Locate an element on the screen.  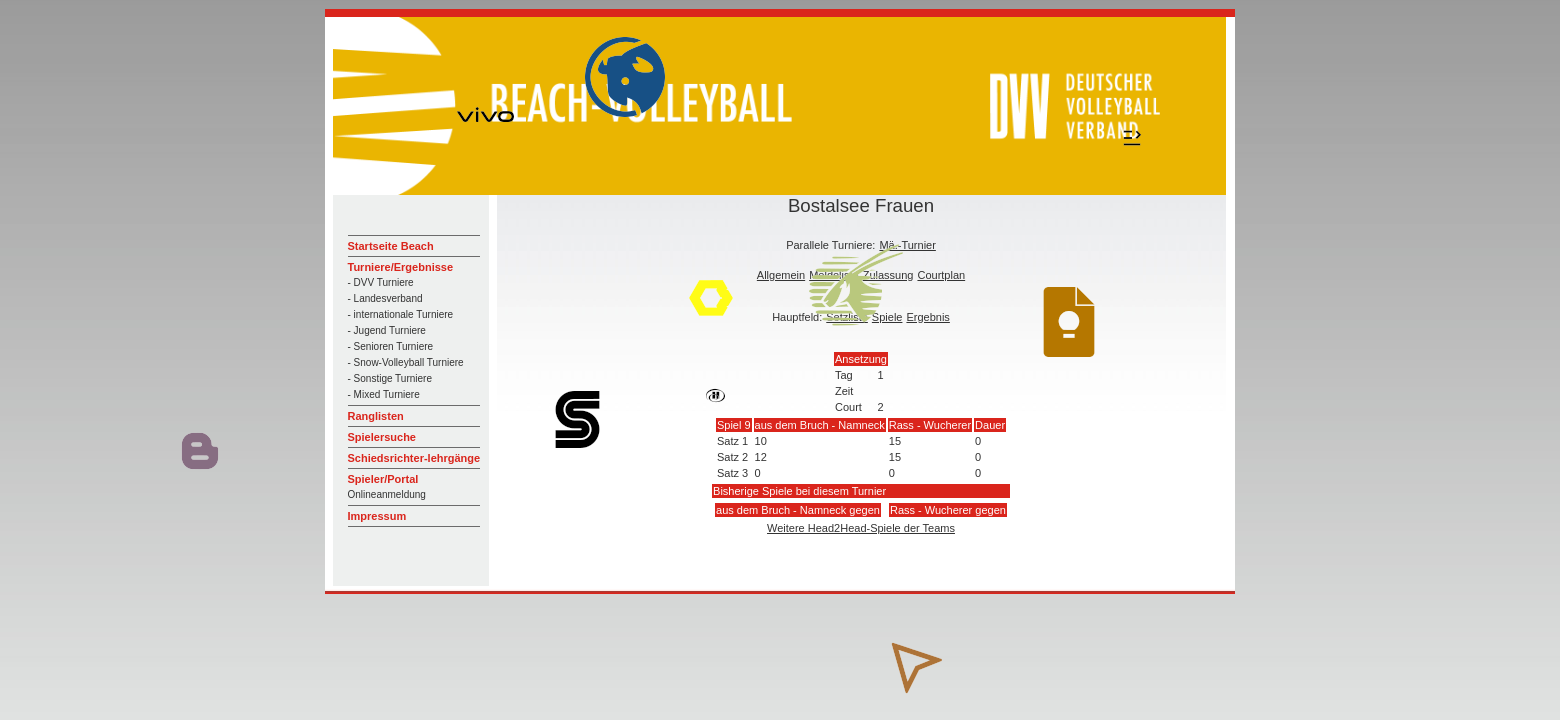
qatar airways logo is located at coordinates (856, 285).